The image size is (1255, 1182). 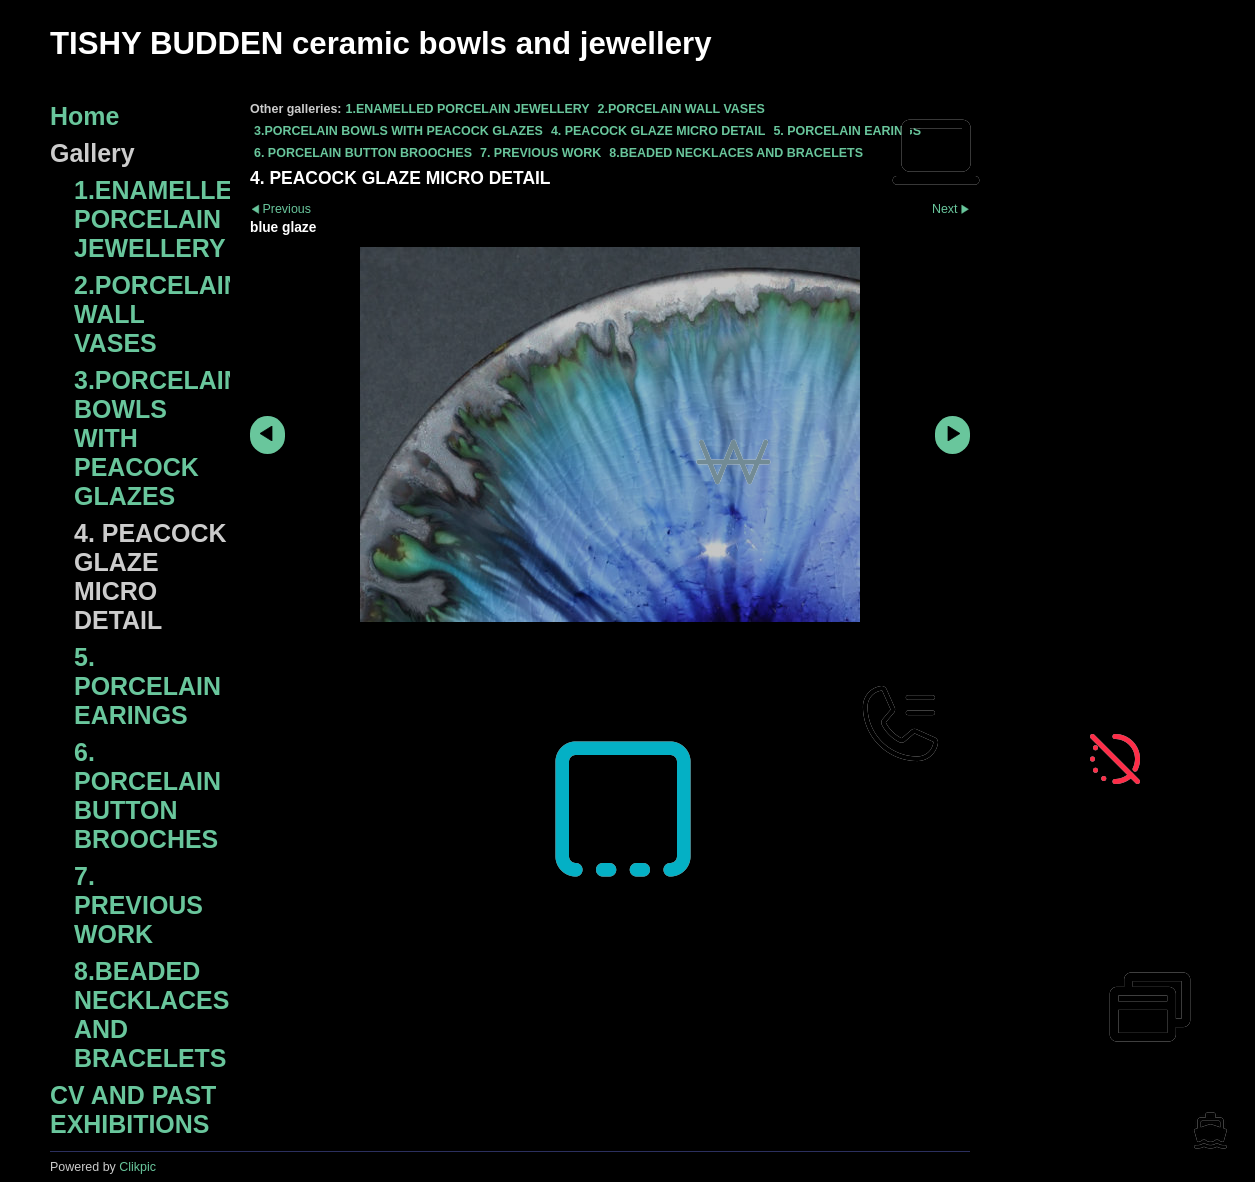 I want to click on indicates Korean won currency, so click(x=733, y=459).